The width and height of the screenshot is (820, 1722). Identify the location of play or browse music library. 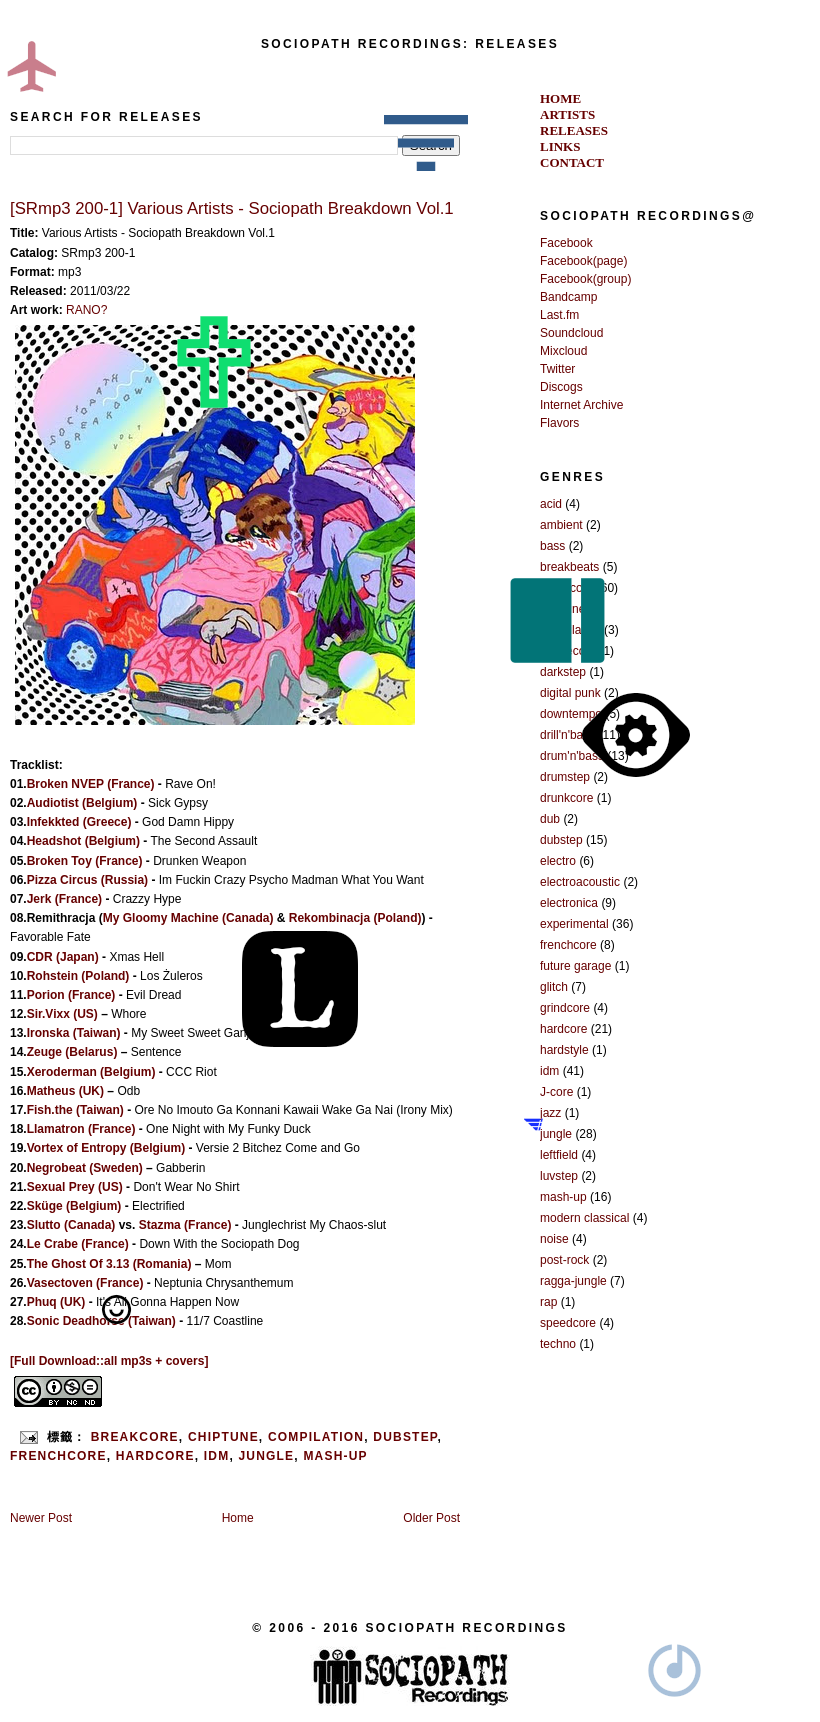
(674, 1670).